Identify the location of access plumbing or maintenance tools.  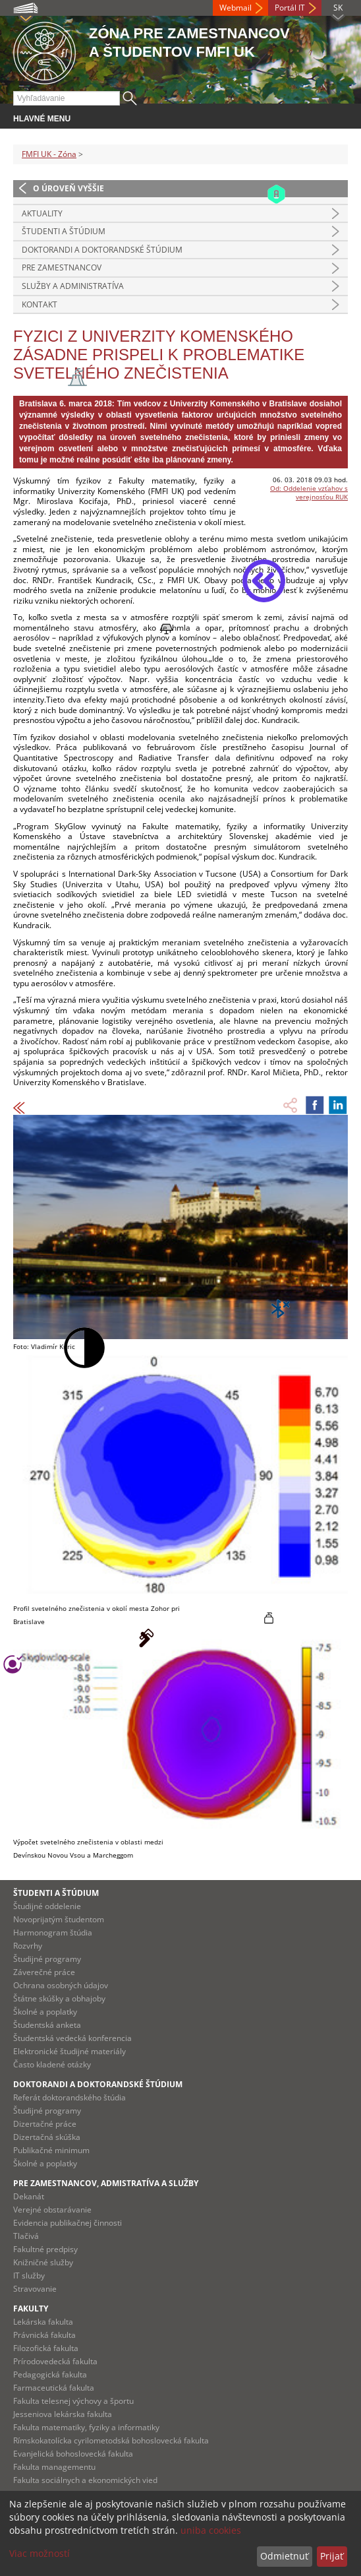
(146, 1638).